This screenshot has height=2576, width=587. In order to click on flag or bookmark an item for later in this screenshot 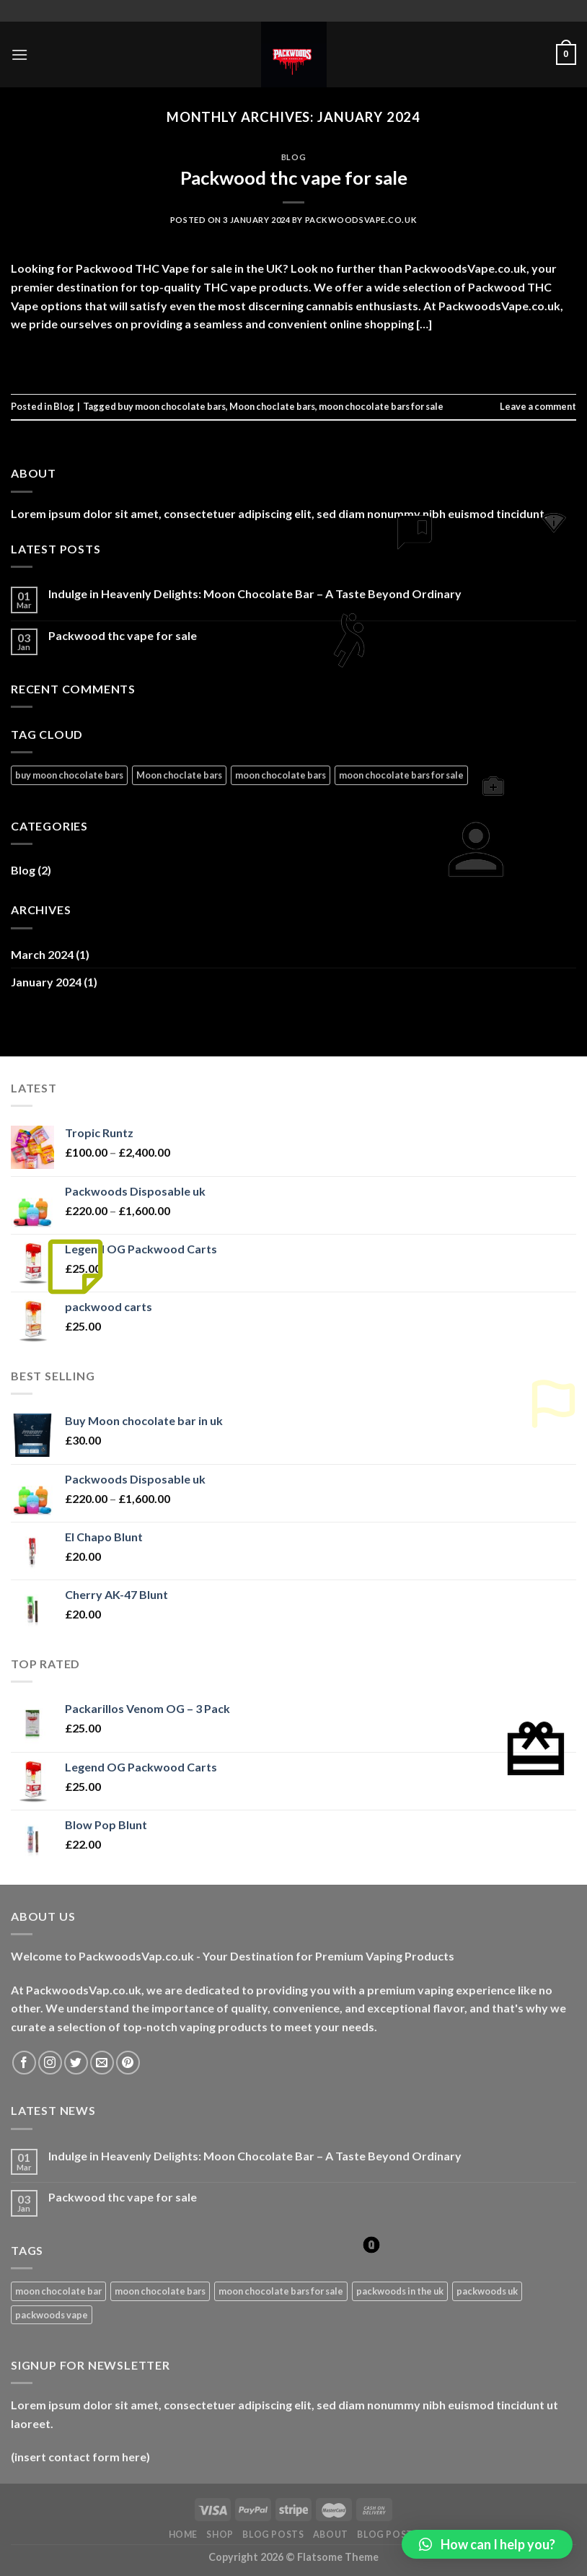, I will do `click(553, 1403)`.